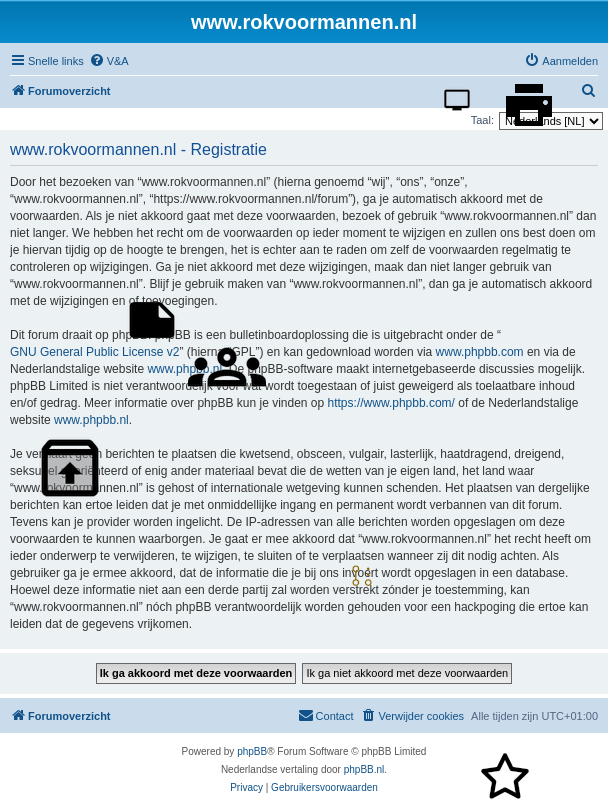 The width and height of the screenshot is (608, 807). What do you see at coordinates (362, 575) in the screenshot?
I see `draft pull request awaiting review` at bounding box center [362, 575].